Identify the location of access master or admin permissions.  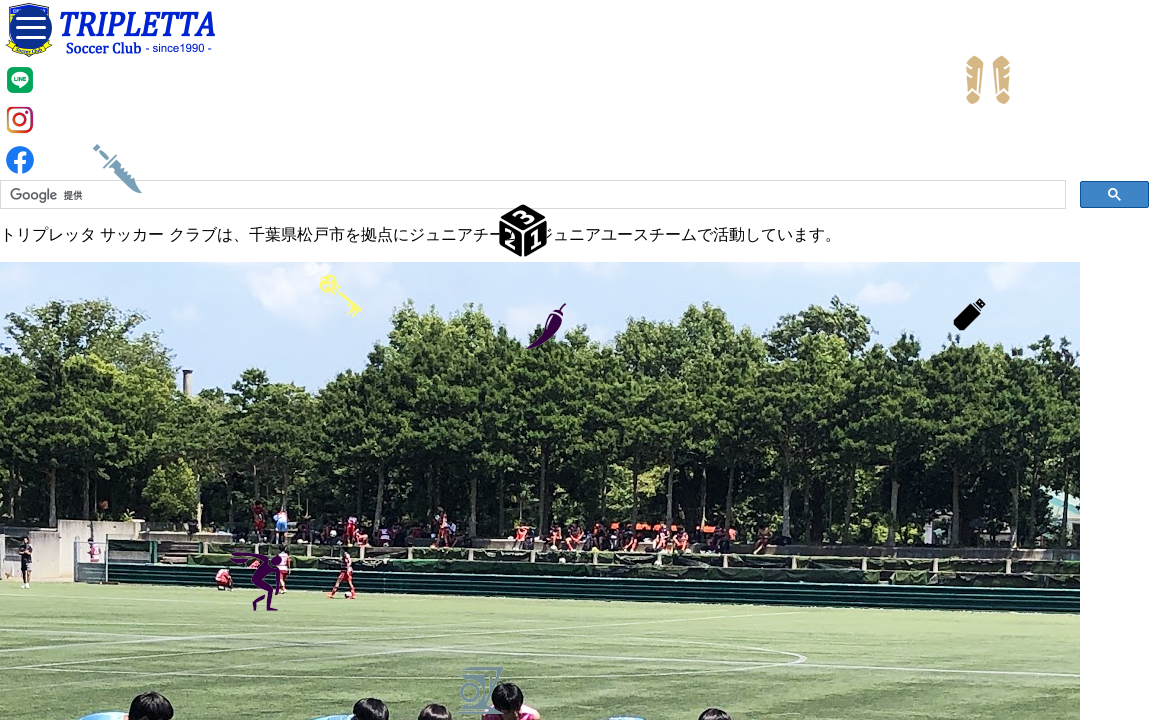
(341, 296).